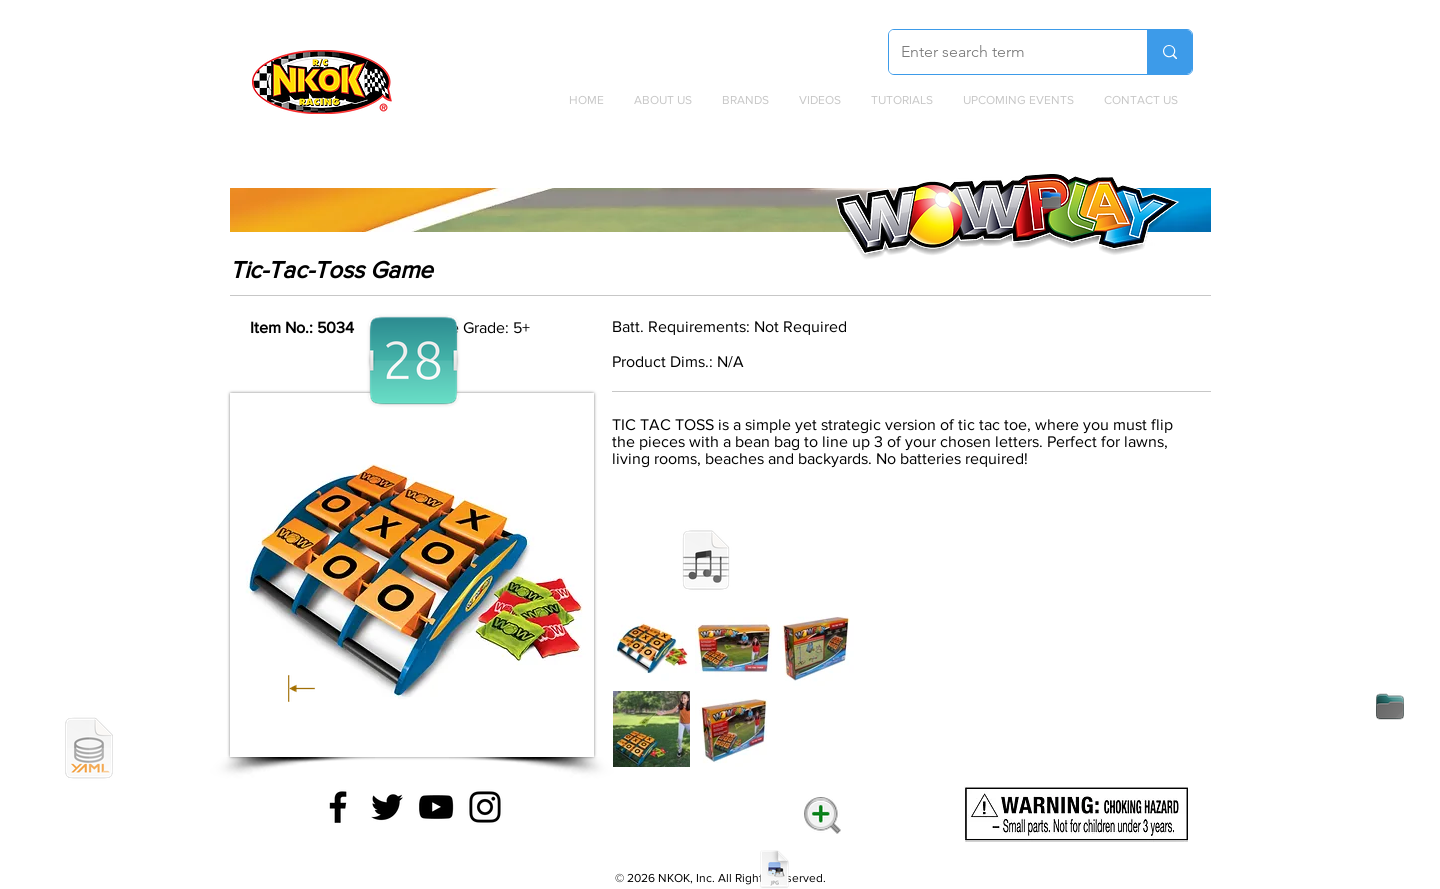 The width and height of the screenshot is (1440, 889). I want to click on indicates a valid drop target for moving files into this folder, so click(1390, 706).